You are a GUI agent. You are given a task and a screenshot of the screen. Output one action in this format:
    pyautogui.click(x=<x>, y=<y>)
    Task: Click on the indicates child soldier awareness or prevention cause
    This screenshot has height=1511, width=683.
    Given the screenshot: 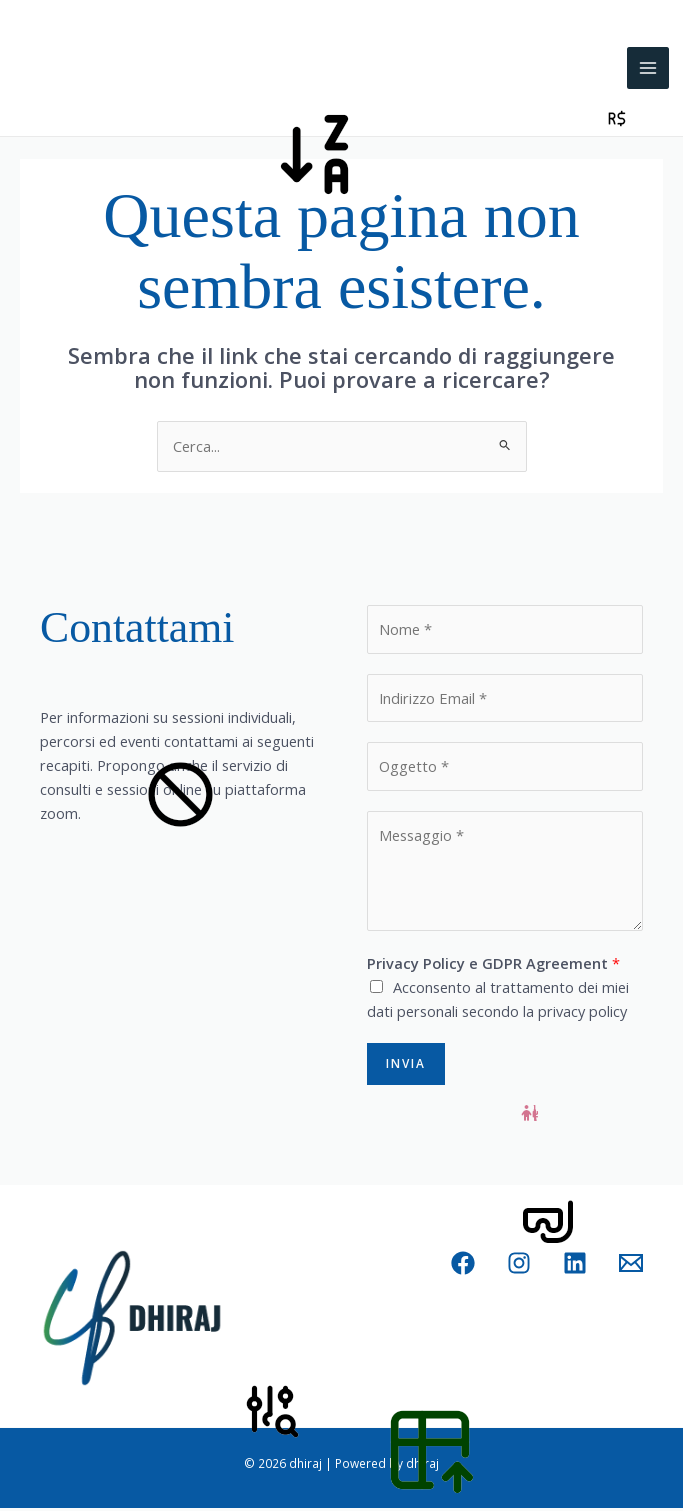 What is the action you would take?
    pyautogui.click(x=530, y=1113)
    